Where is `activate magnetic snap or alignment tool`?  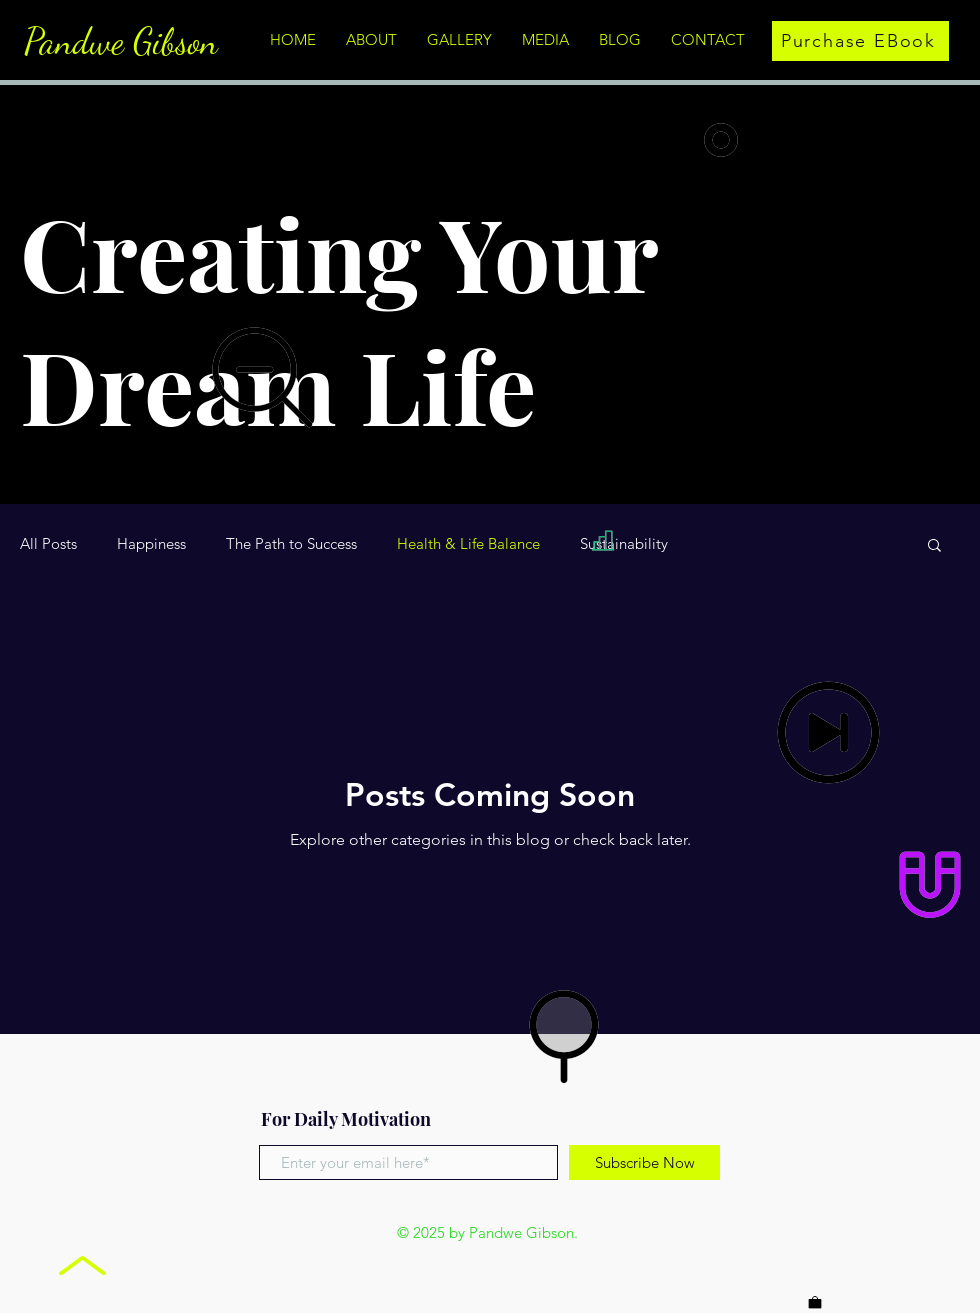 activate magnetic snap or alignment tool is located at coordinates (930, 882).